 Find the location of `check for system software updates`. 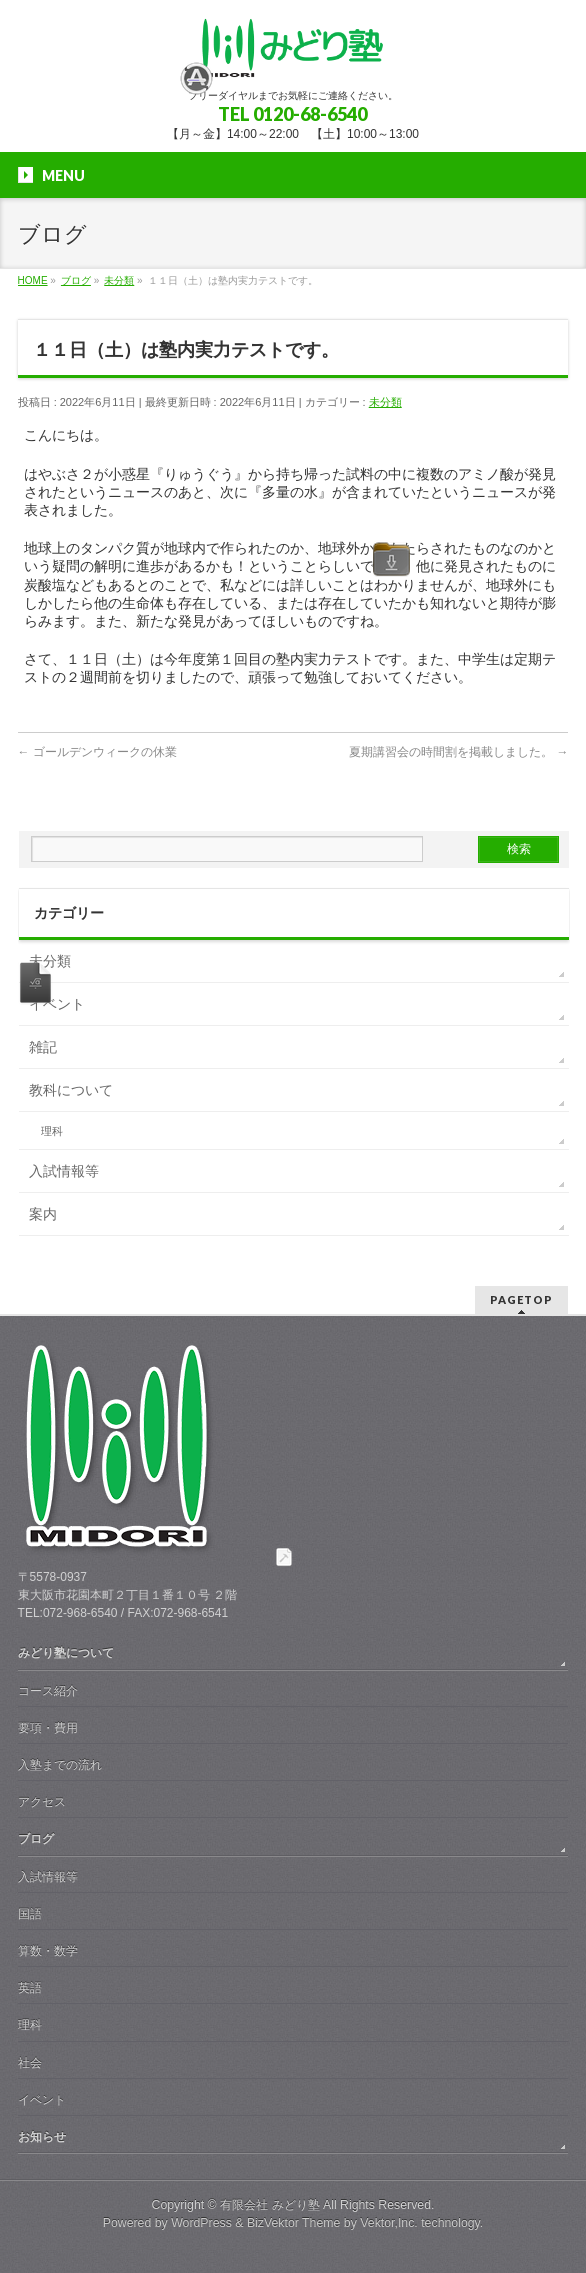

check for system software updates is located at coordinates (196, 78).